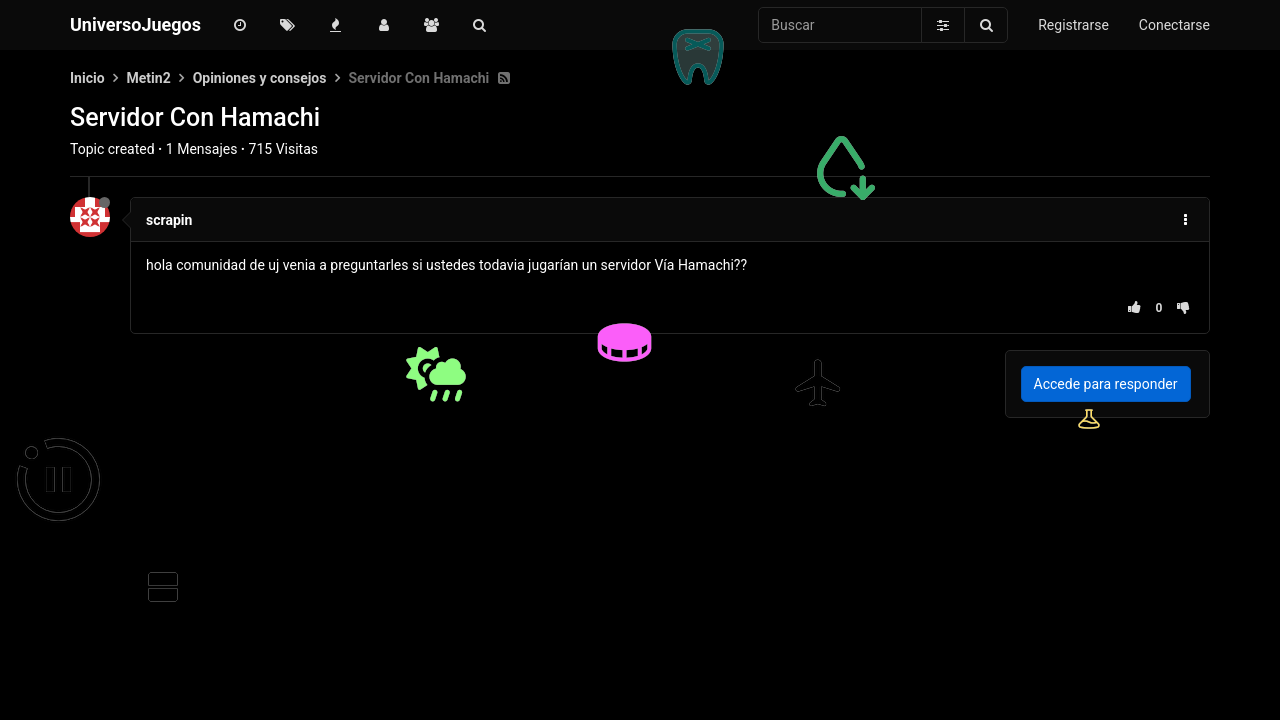 This screenshot has width=1280, height=720. What do you see at coordinates (819, 383) in the screenshot?
I see `access flight booking or travel options` at bounding box center [819, 383].